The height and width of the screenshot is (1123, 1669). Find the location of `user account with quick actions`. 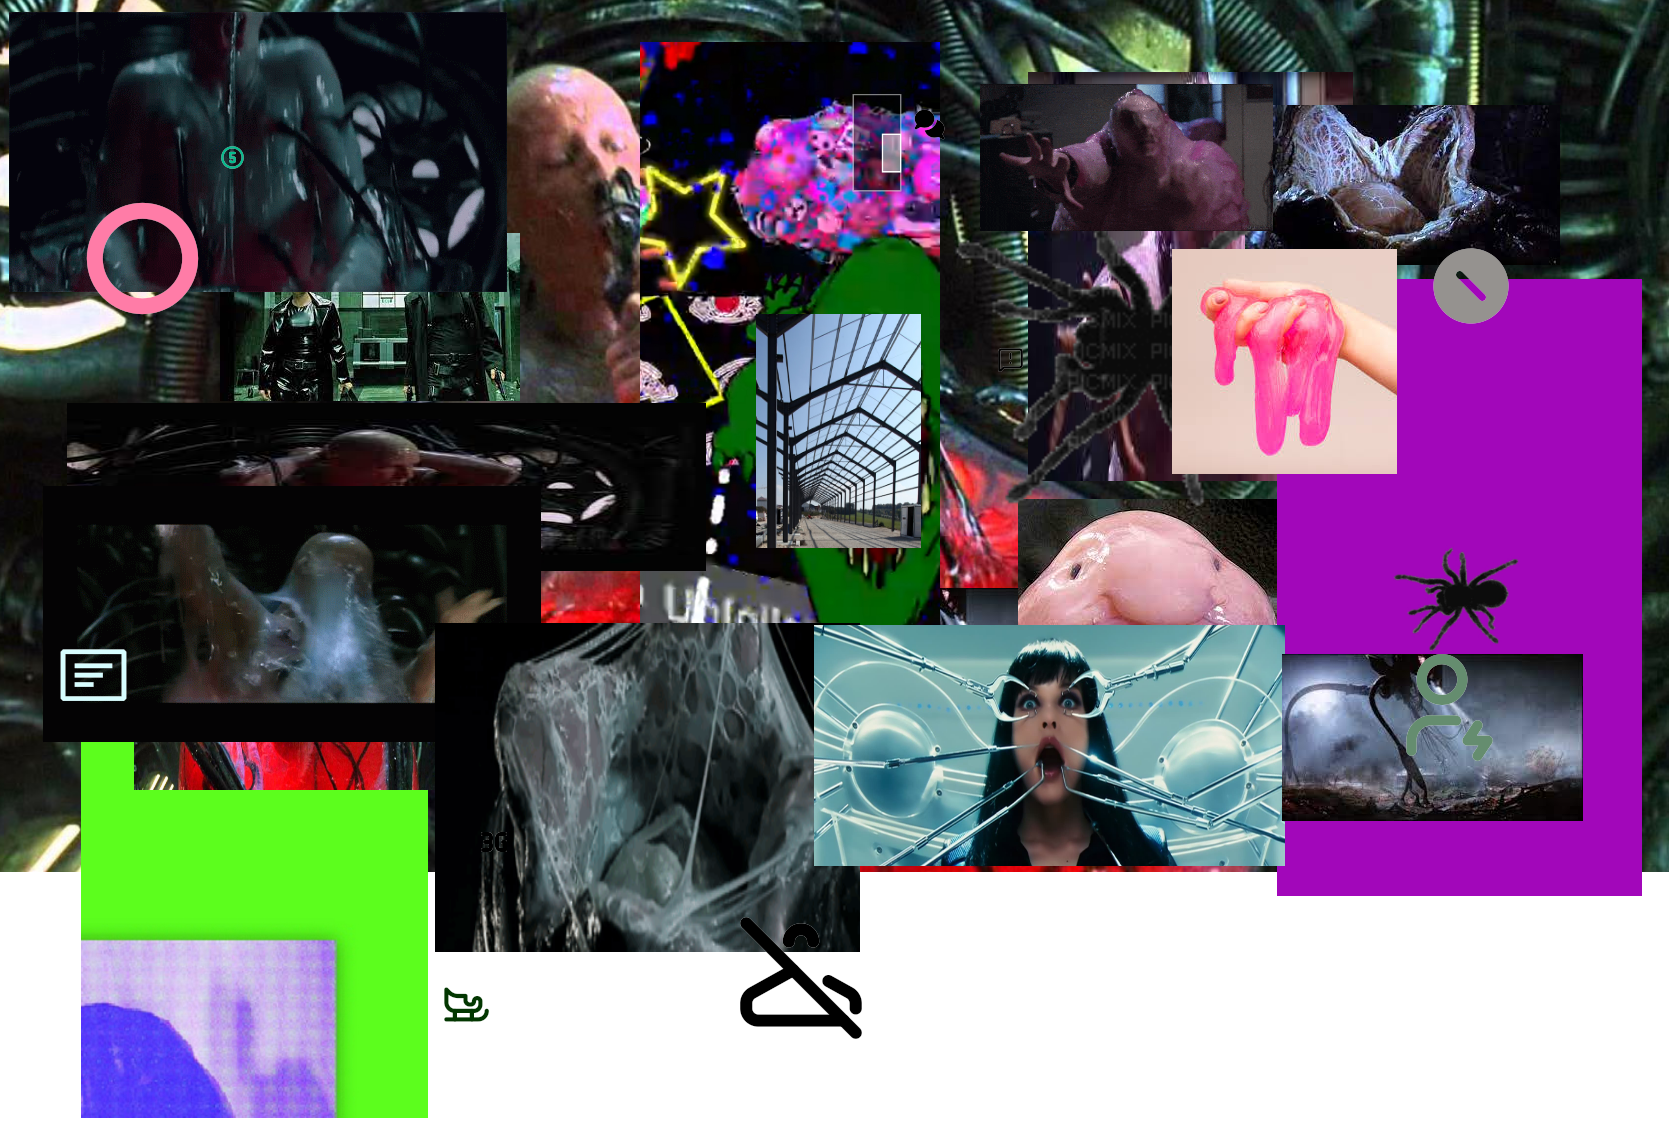

user account with quick actions is located at coordinates (1442, 705).